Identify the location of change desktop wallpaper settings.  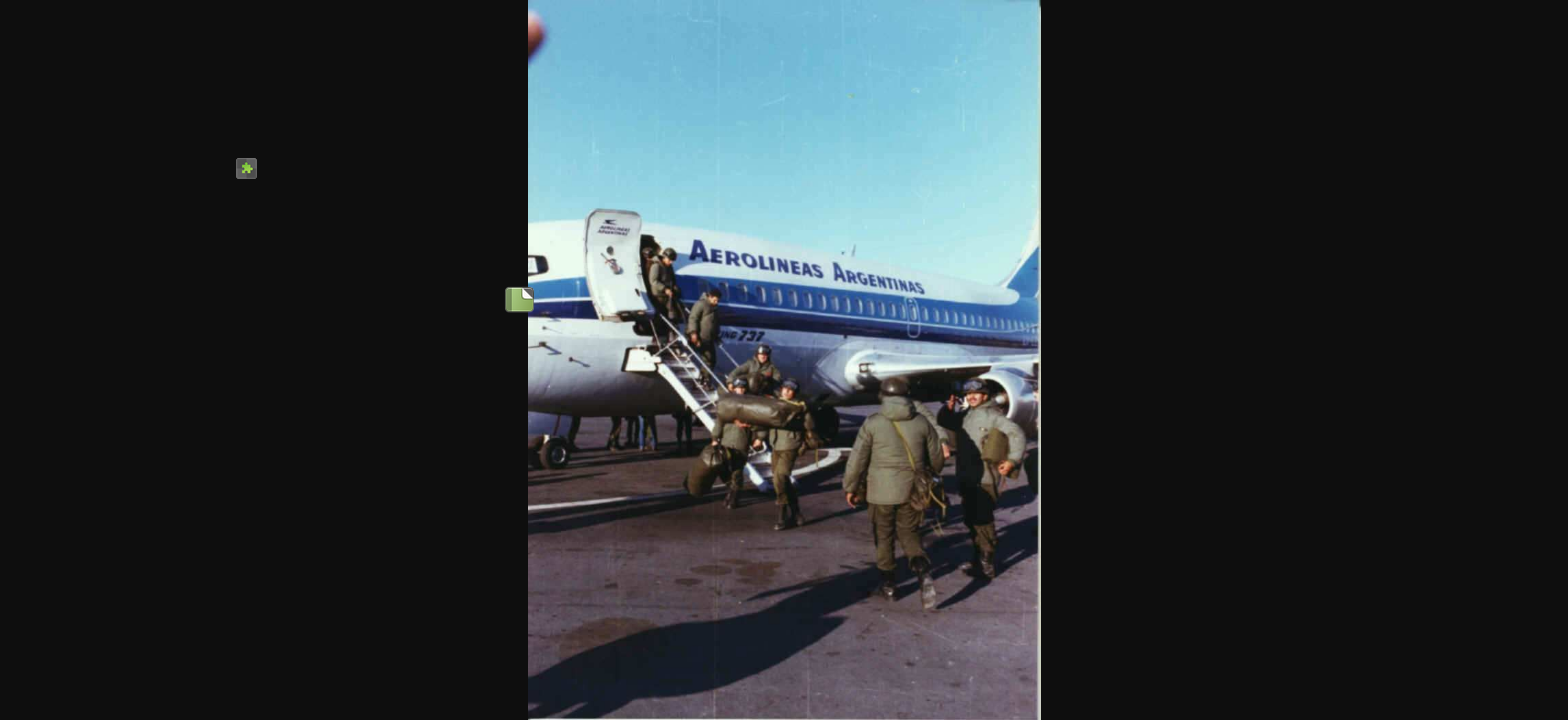
(519, 299).